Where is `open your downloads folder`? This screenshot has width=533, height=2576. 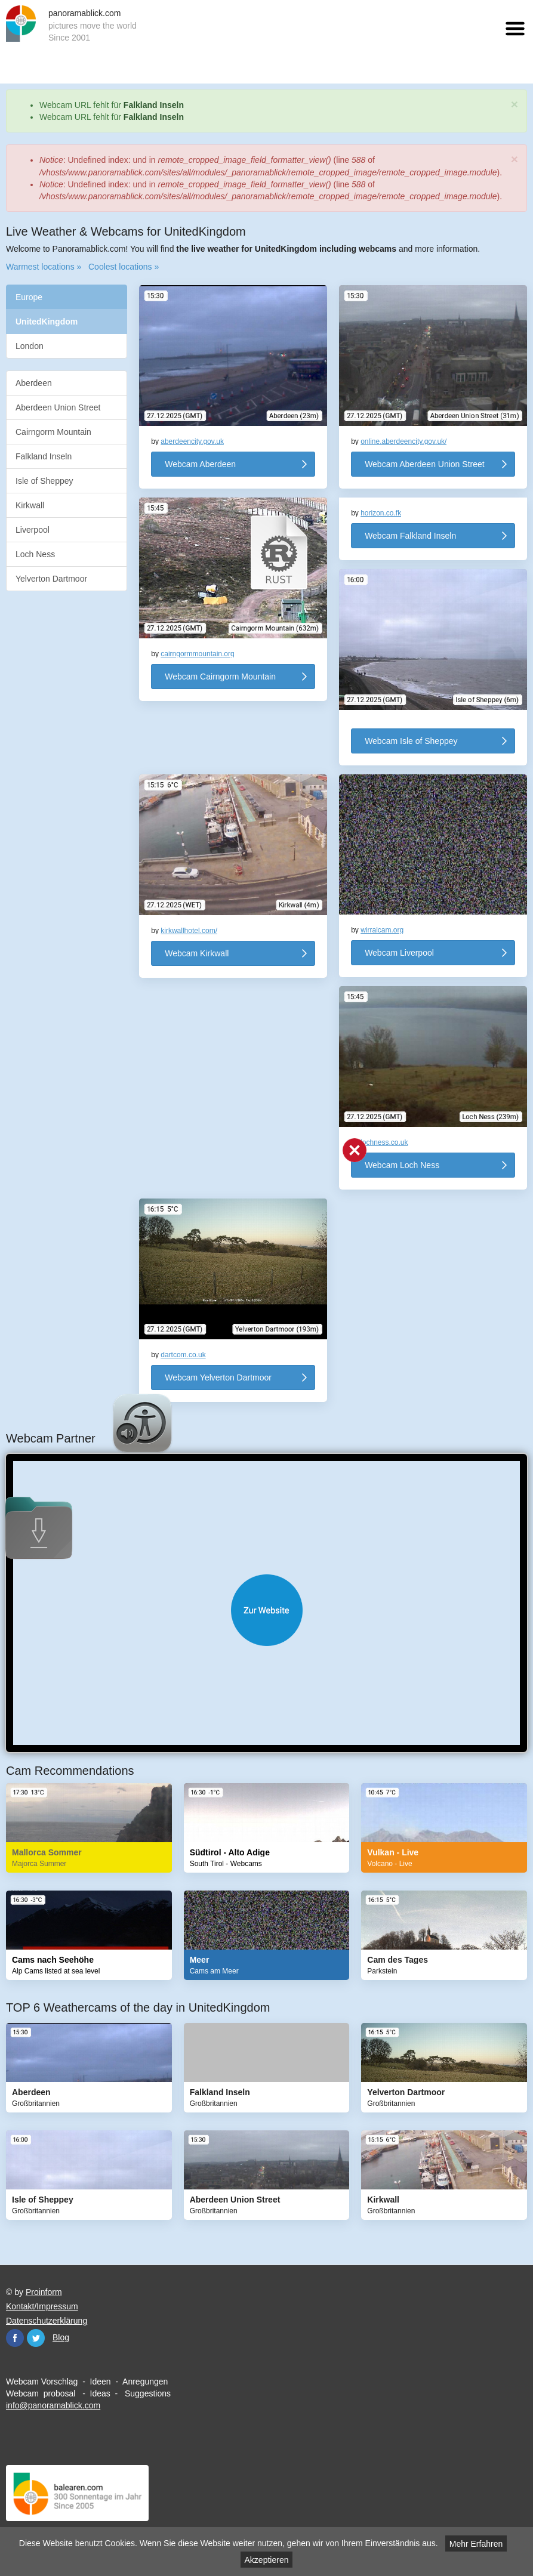
open your downloads folder is located at coordinates (39, 1528).